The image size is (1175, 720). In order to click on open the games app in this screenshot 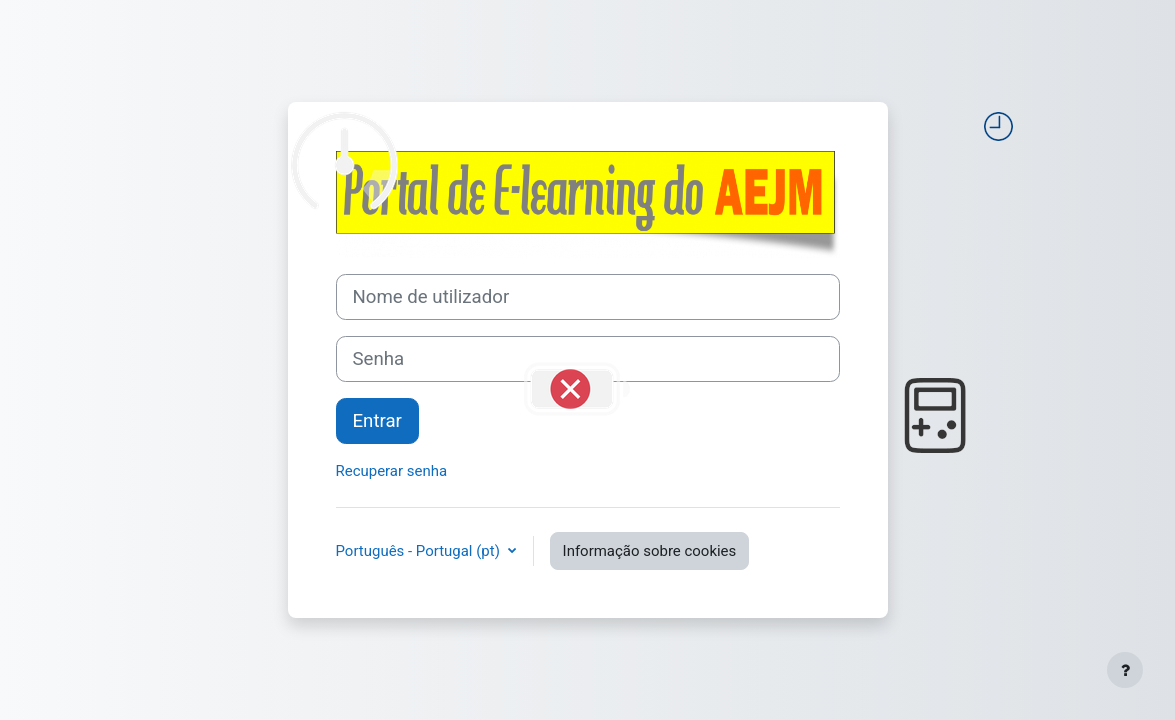, I will do `click(937, 415)`.